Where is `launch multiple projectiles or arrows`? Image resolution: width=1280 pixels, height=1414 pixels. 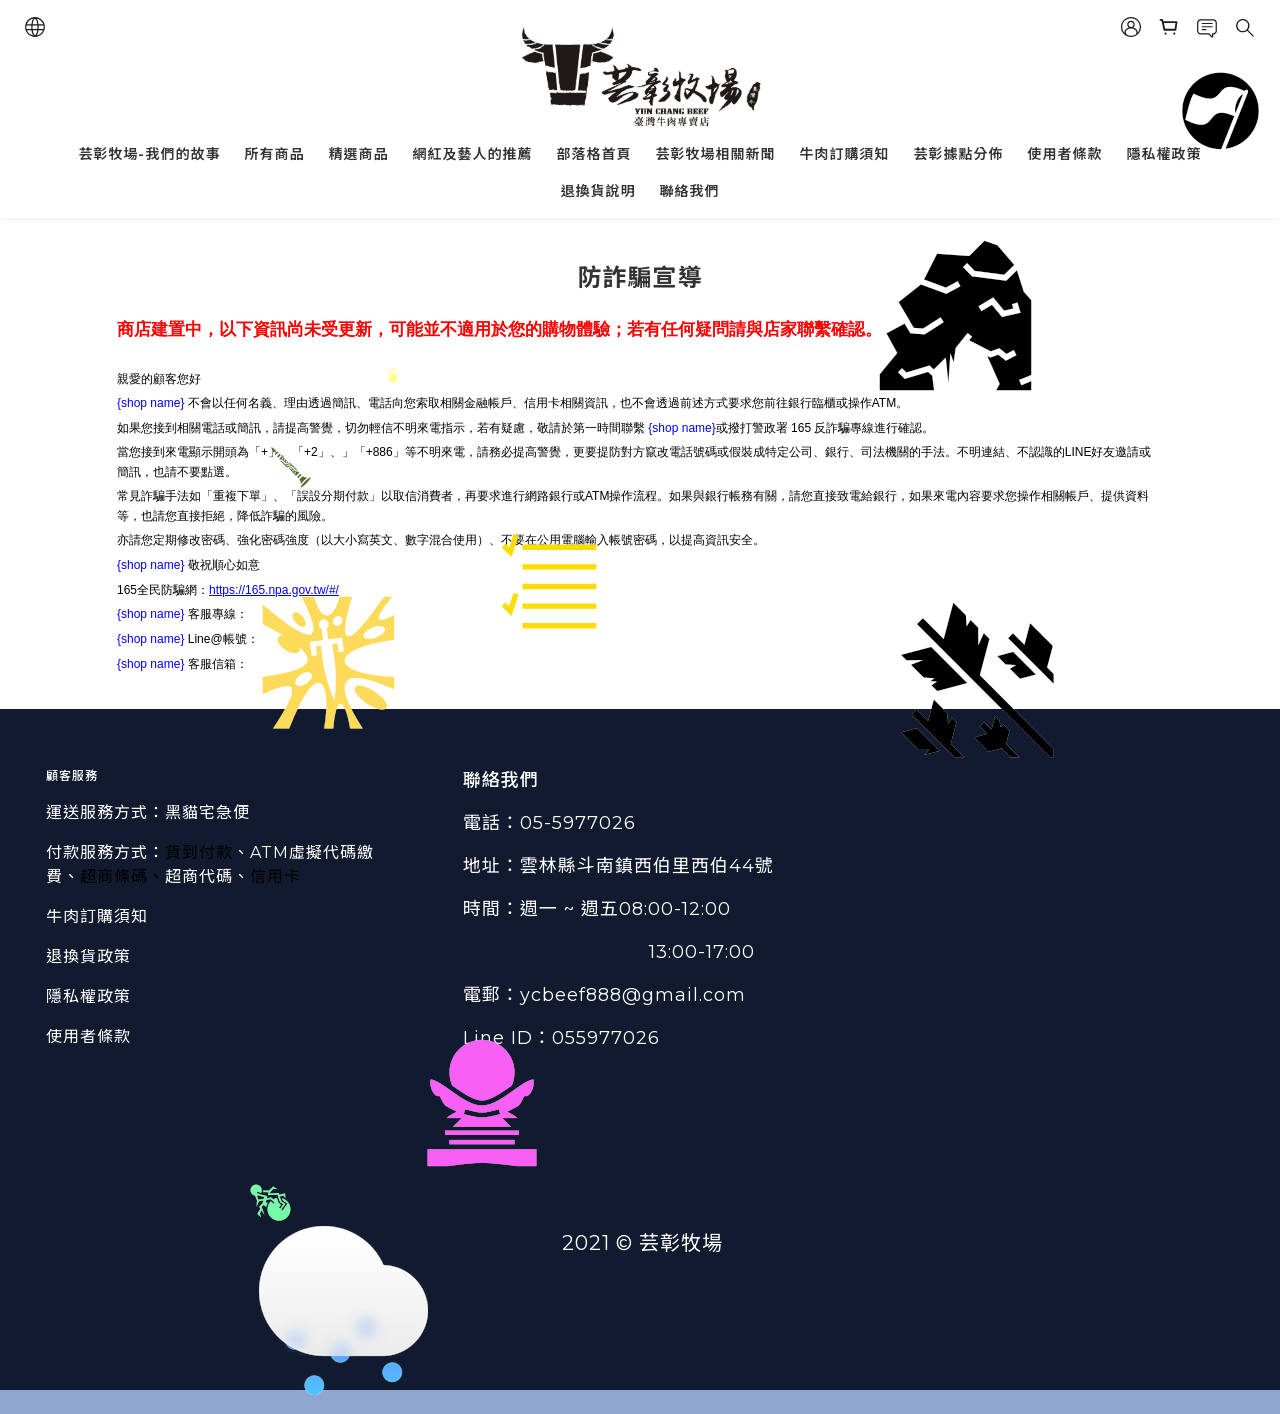
launch multiple projectiles or arrows is located at coordinates (977, 680).